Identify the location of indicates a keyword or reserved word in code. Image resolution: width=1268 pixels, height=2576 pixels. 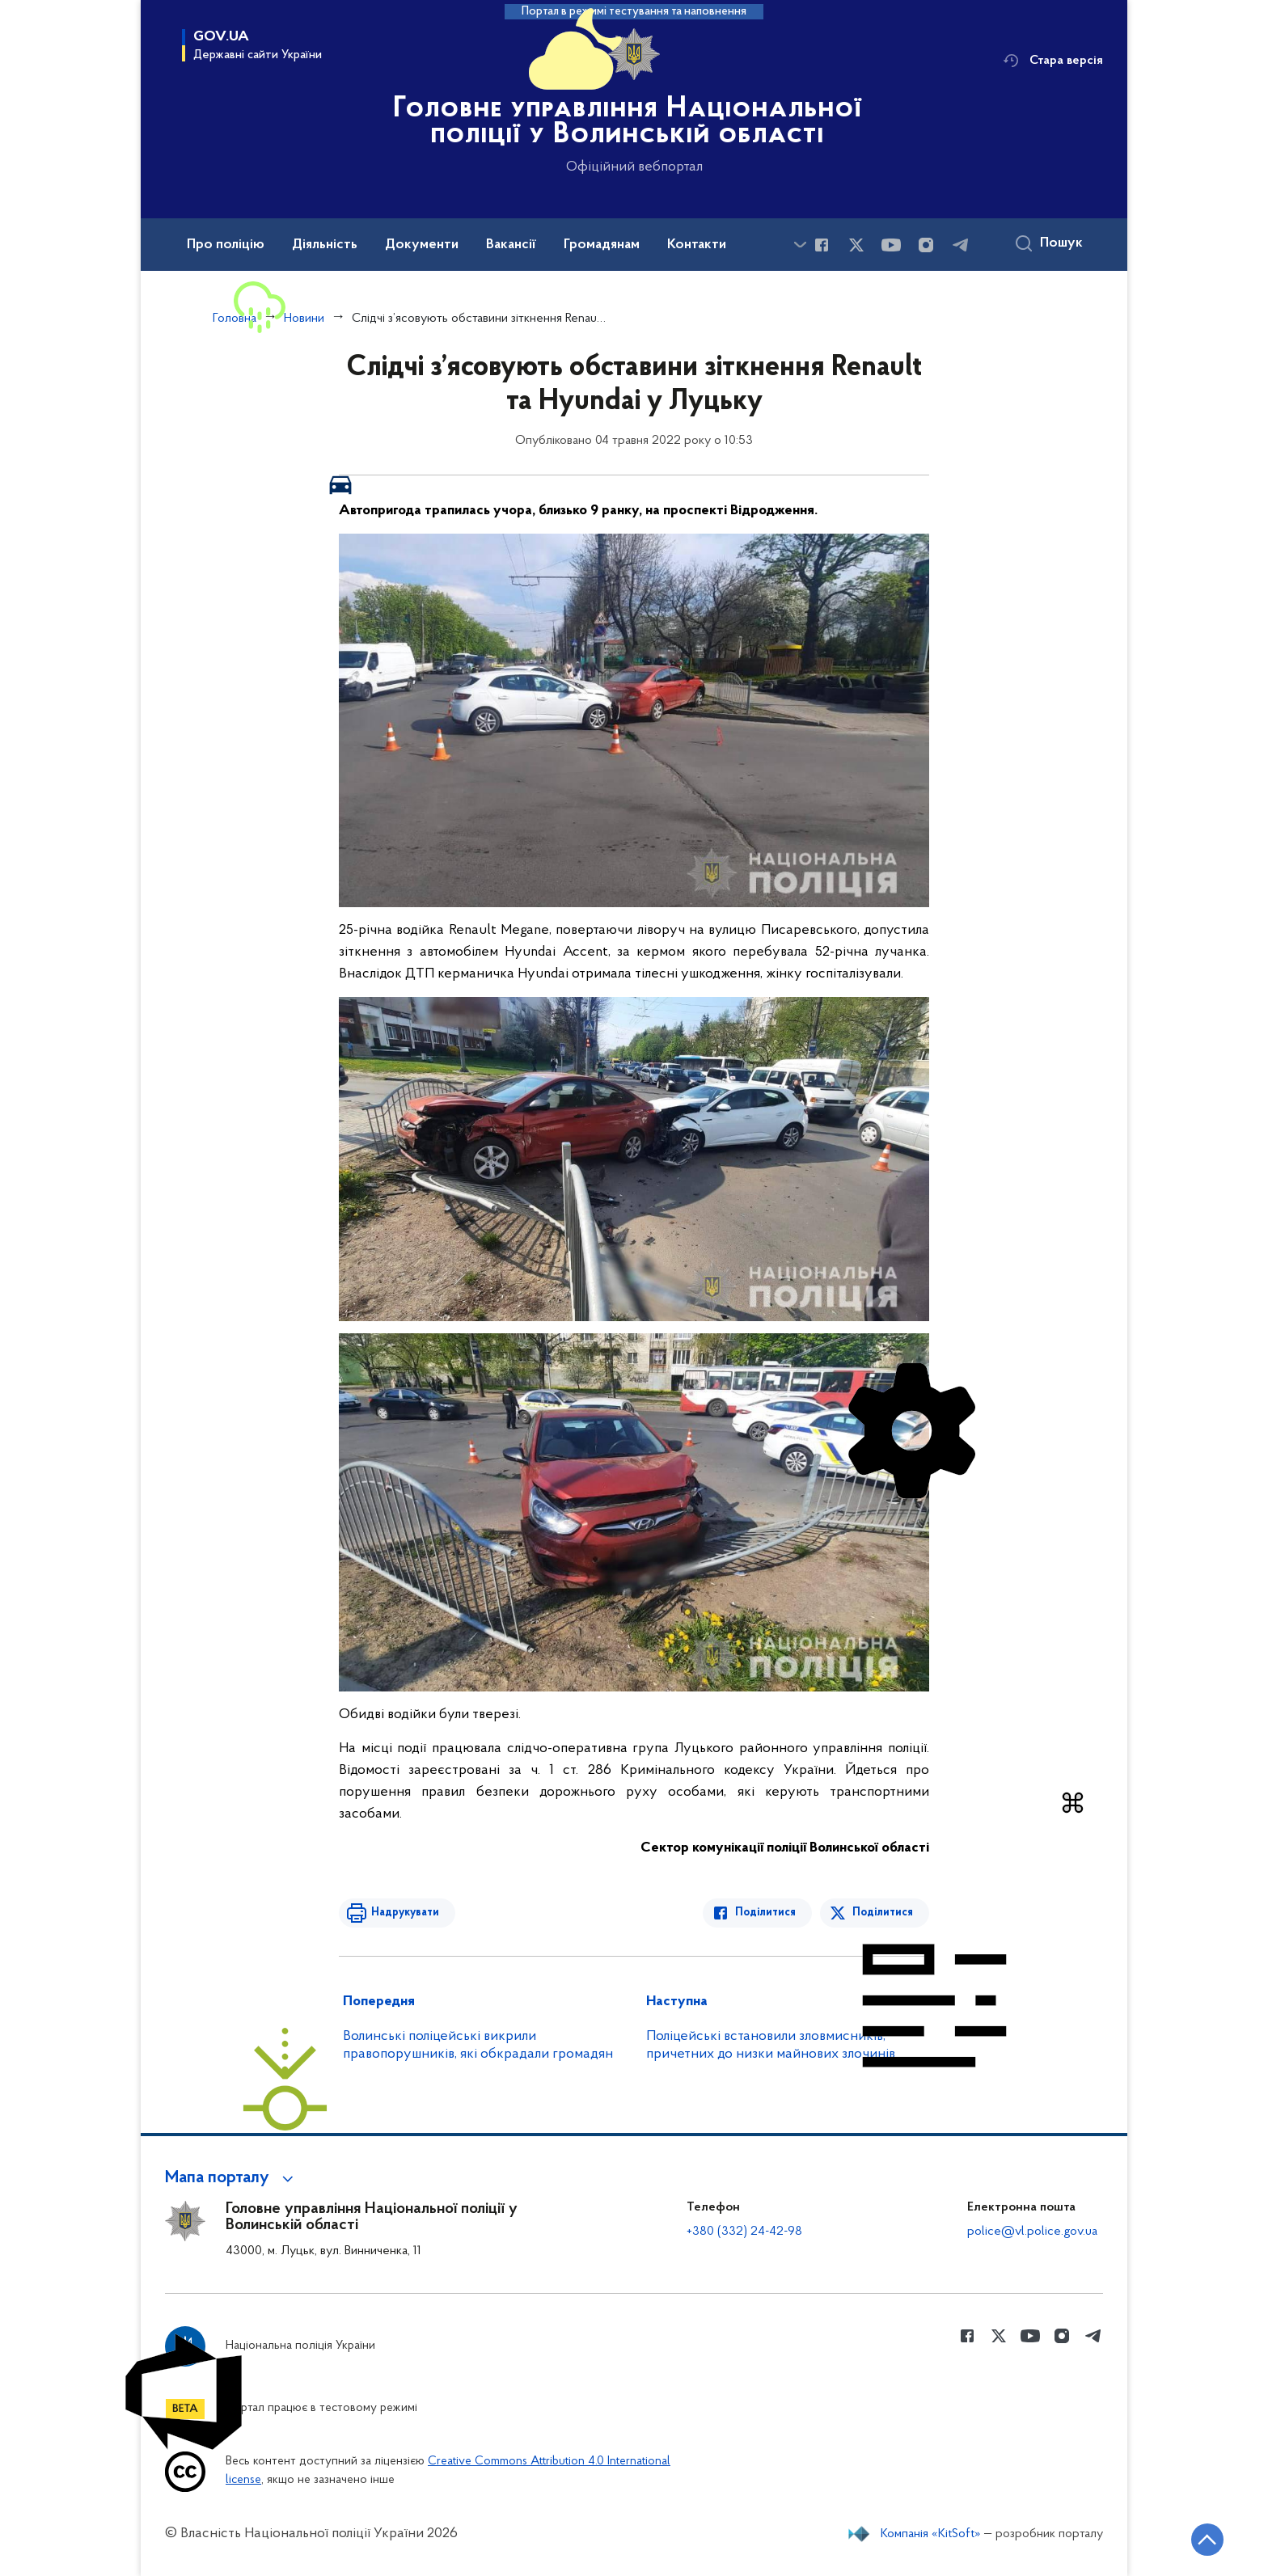
(934, 2005).